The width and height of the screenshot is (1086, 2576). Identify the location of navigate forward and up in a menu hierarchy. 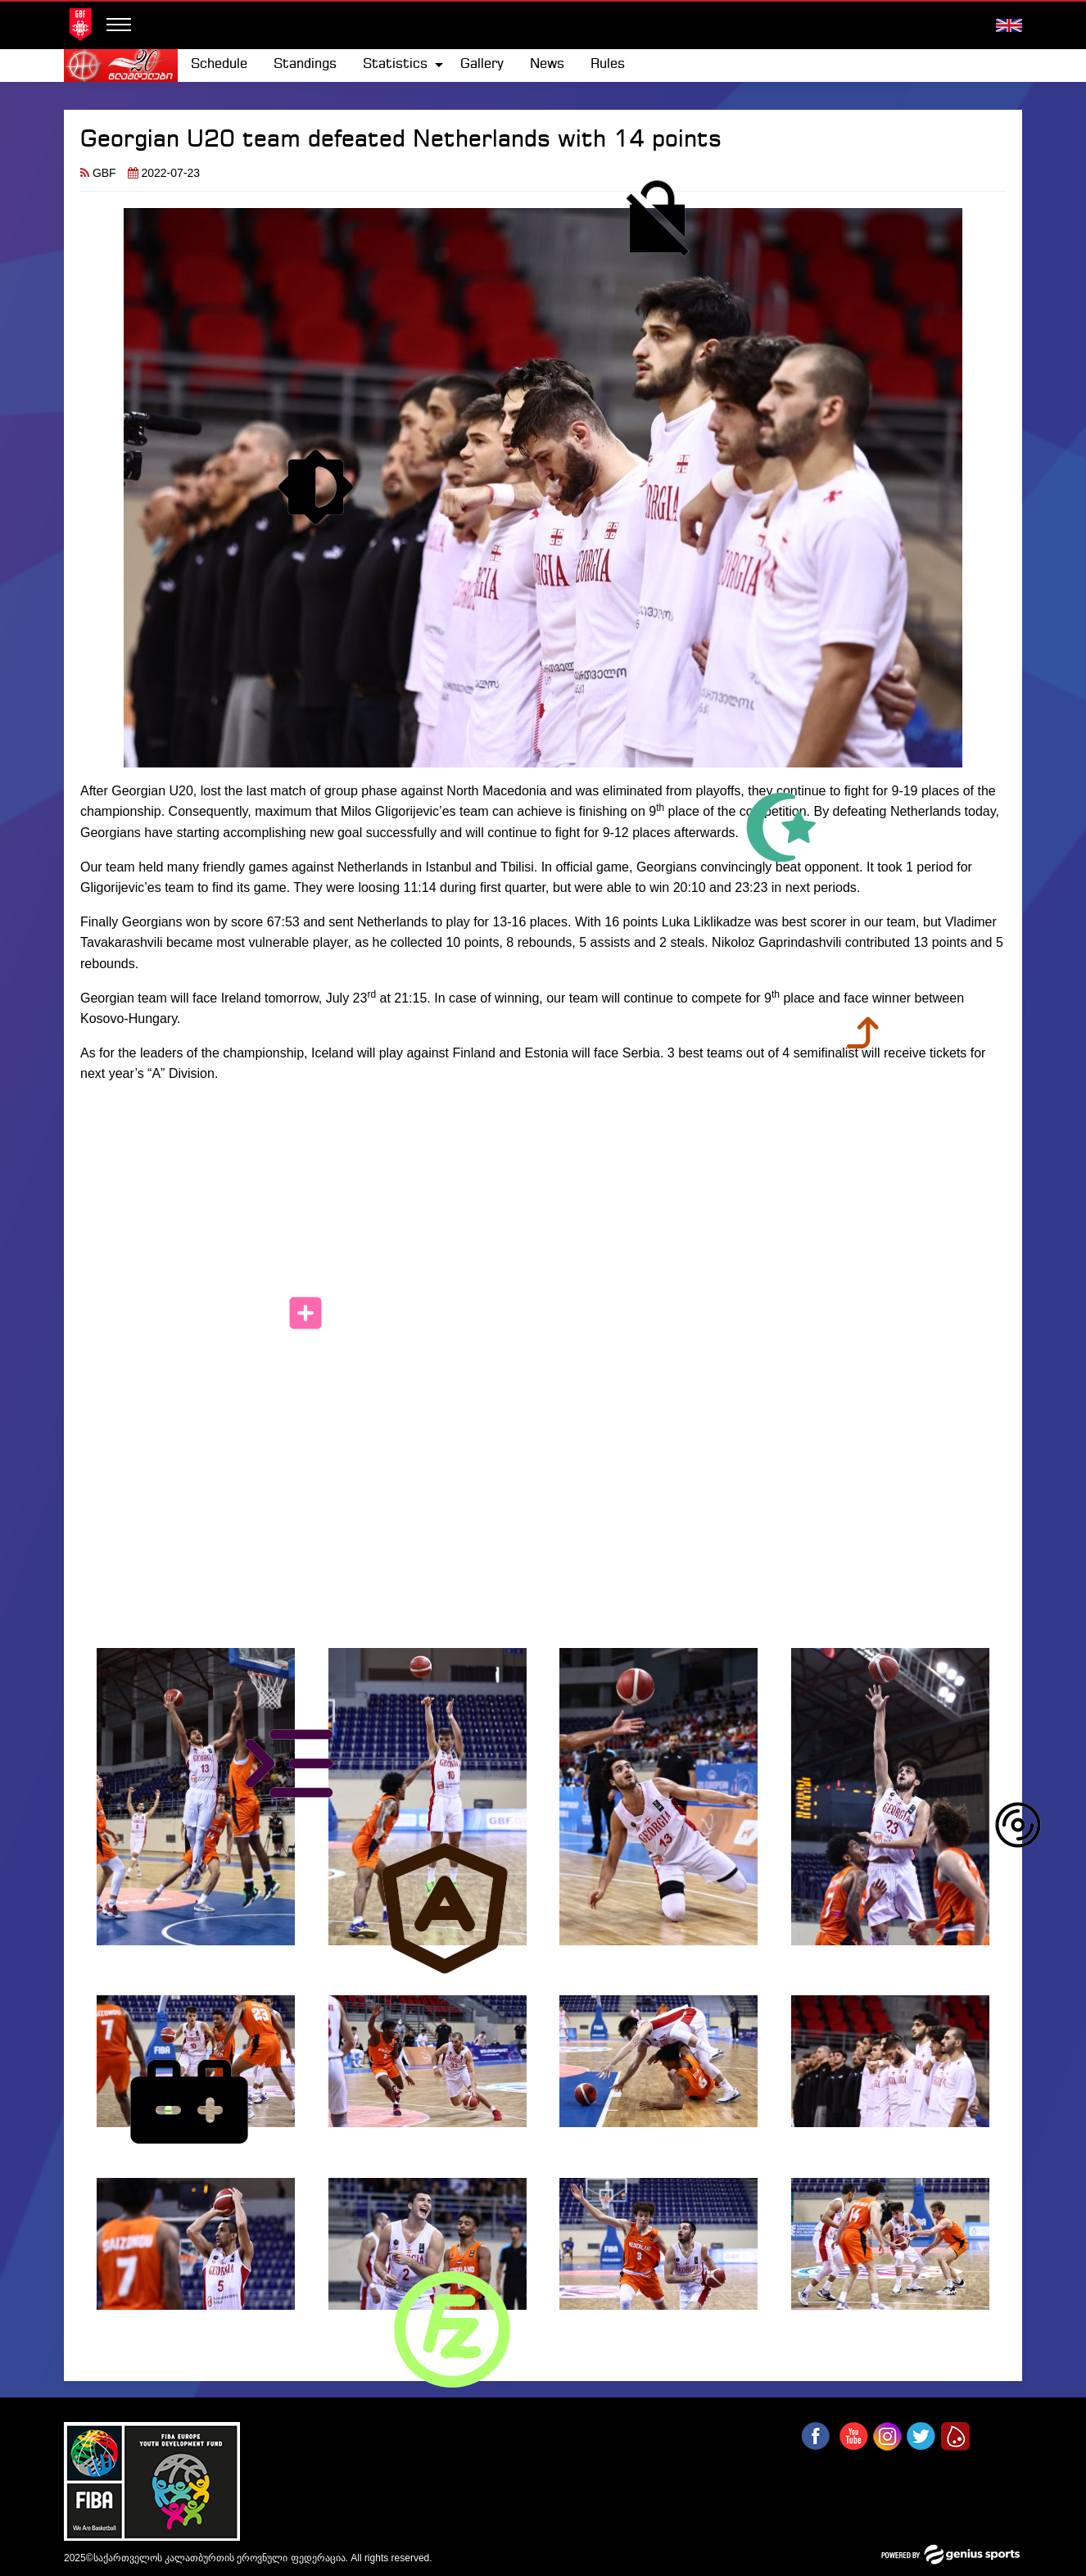
(862, 1034).